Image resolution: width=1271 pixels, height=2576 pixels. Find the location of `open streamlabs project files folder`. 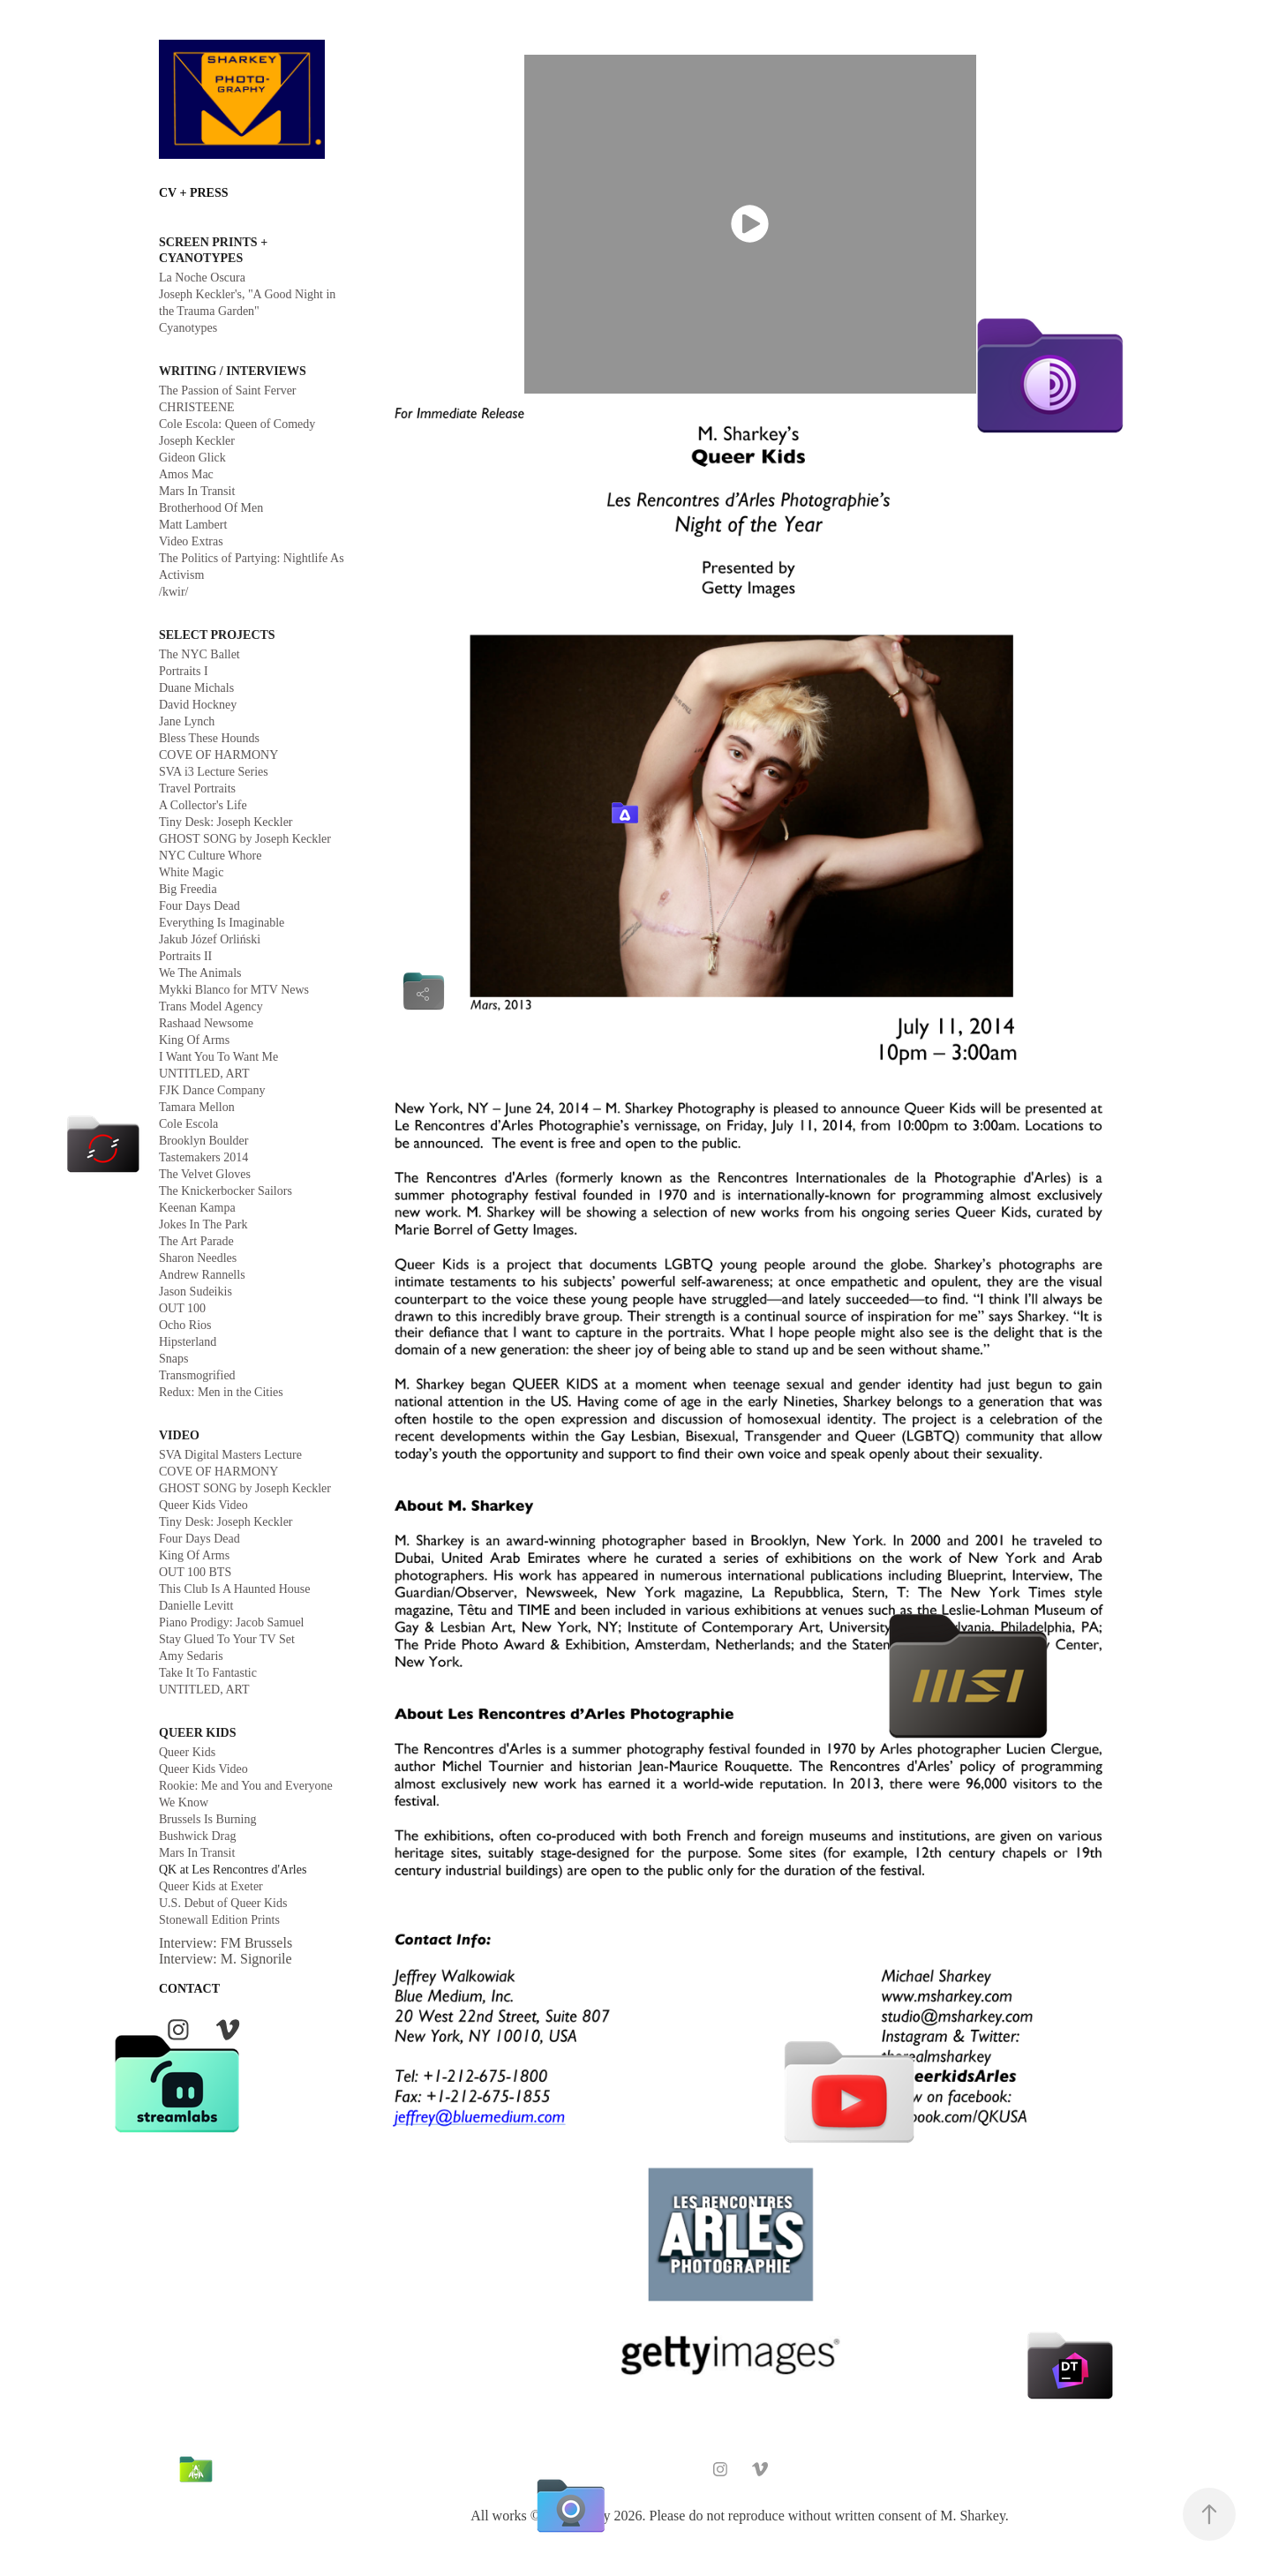

open streamlabs project files folder is located at coordinates (177, 2087).